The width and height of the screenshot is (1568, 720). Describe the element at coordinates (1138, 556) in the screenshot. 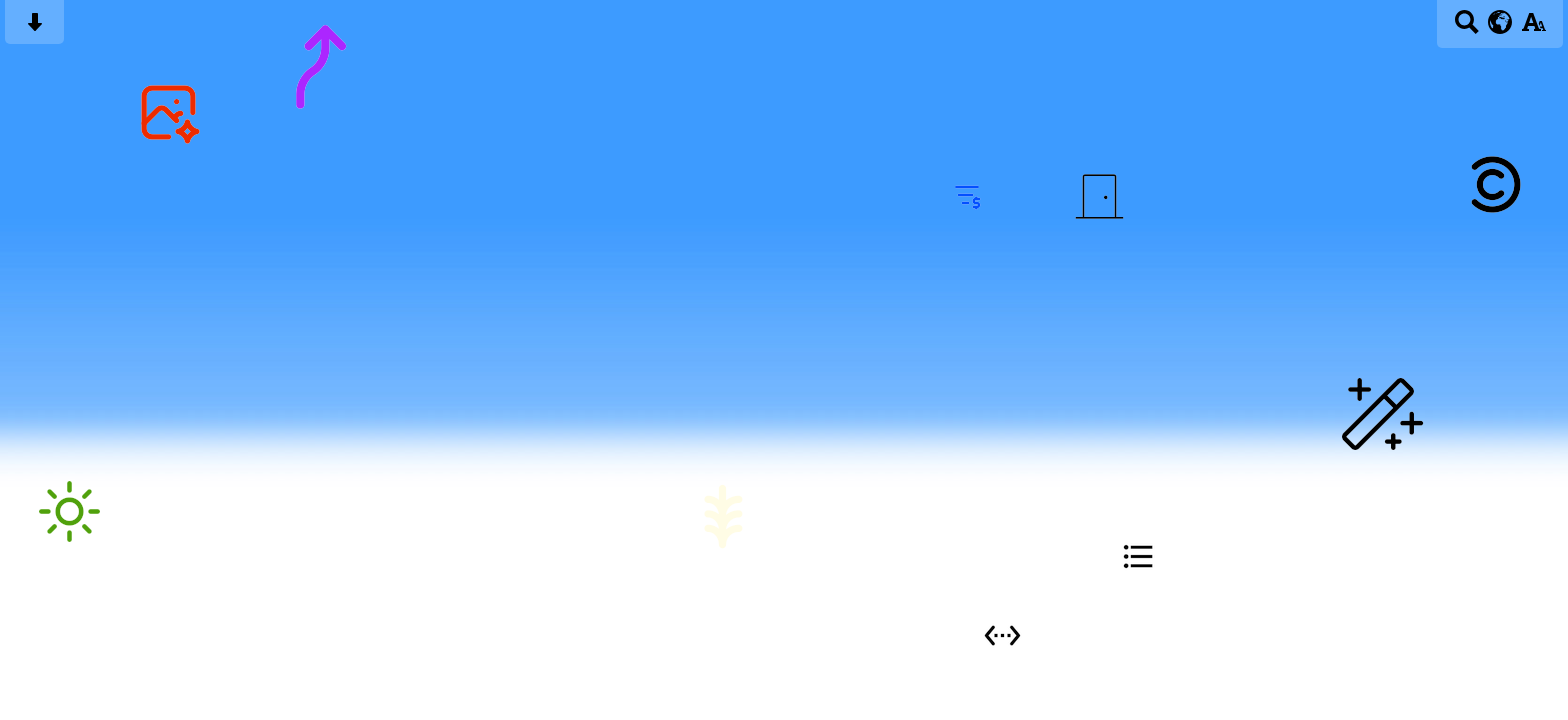

I see `switch to list view` at that location.